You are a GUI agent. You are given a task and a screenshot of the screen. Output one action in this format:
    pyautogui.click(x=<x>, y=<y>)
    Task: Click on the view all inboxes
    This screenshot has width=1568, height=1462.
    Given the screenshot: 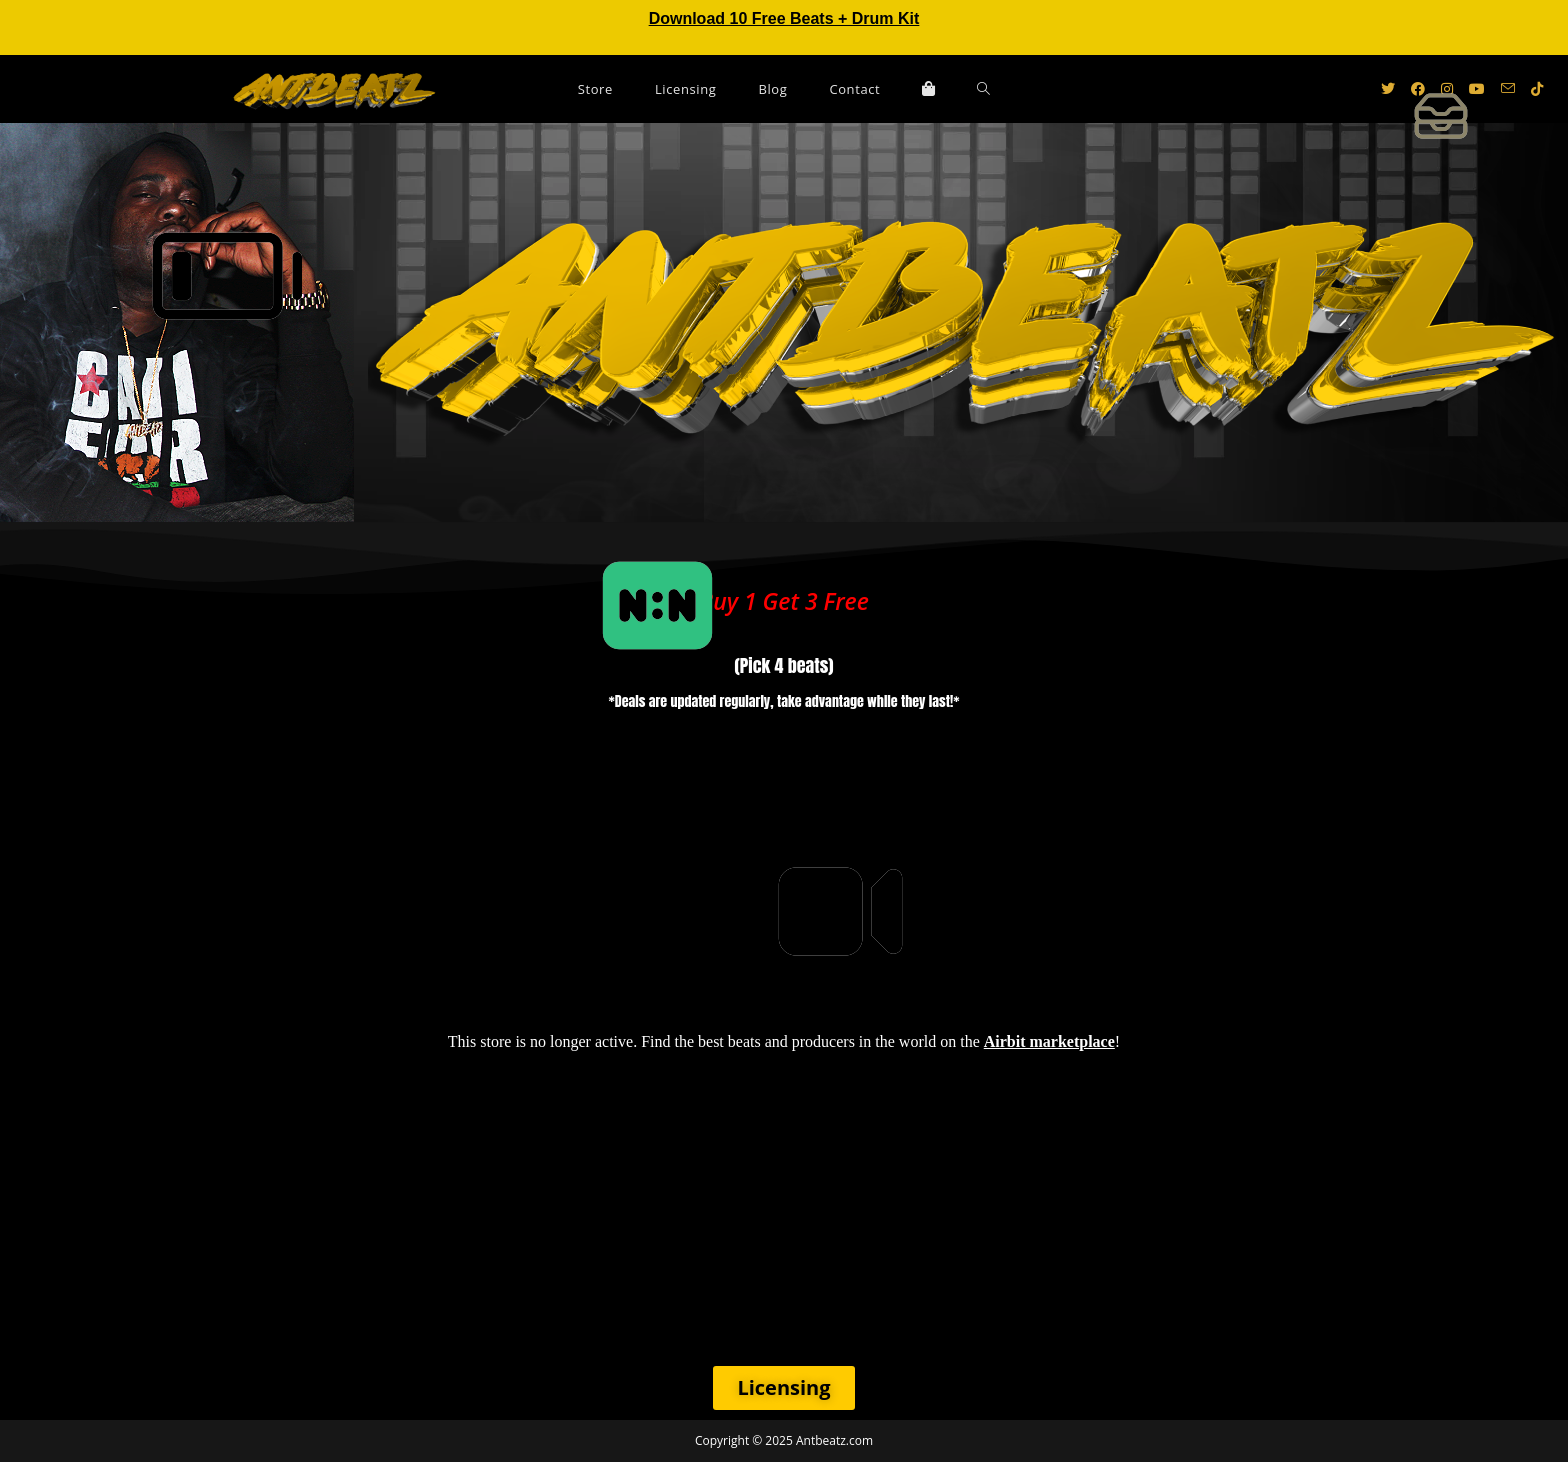 What is the action you would take?
    pyautogui.click(x=1441, y=116)
    